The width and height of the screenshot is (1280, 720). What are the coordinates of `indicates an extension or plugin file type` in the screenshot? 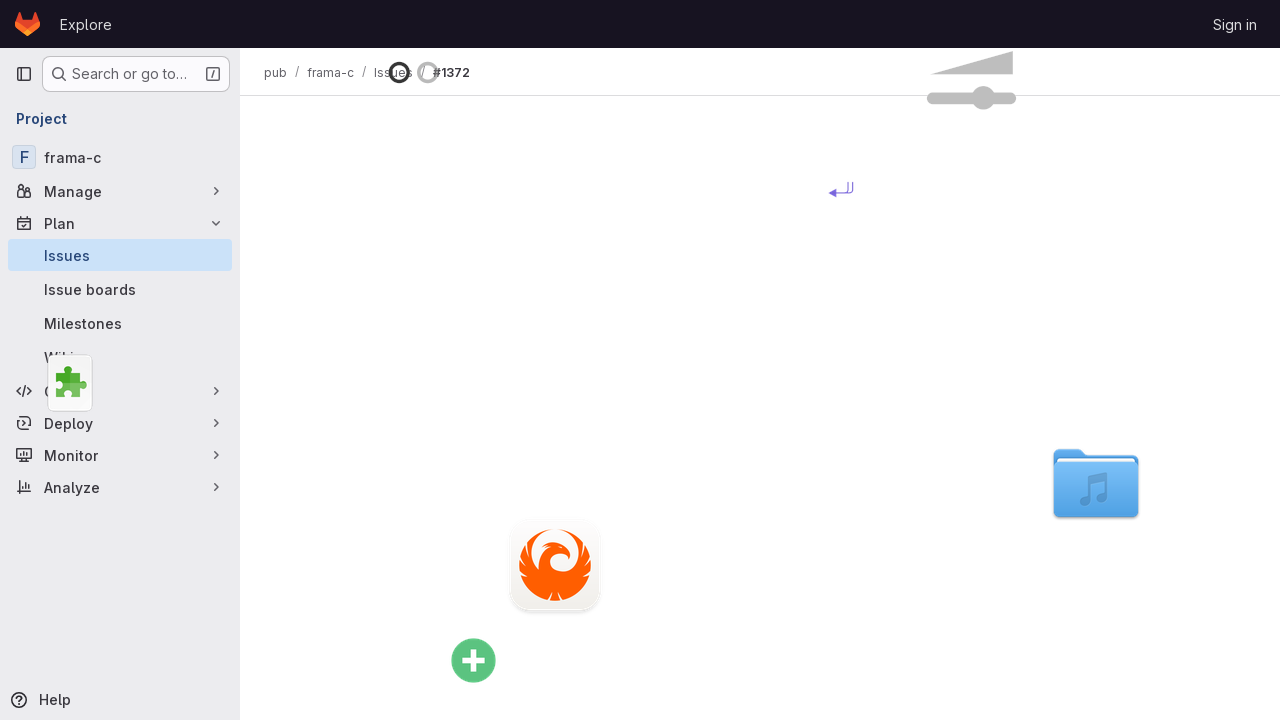 It's located at (70, 383).